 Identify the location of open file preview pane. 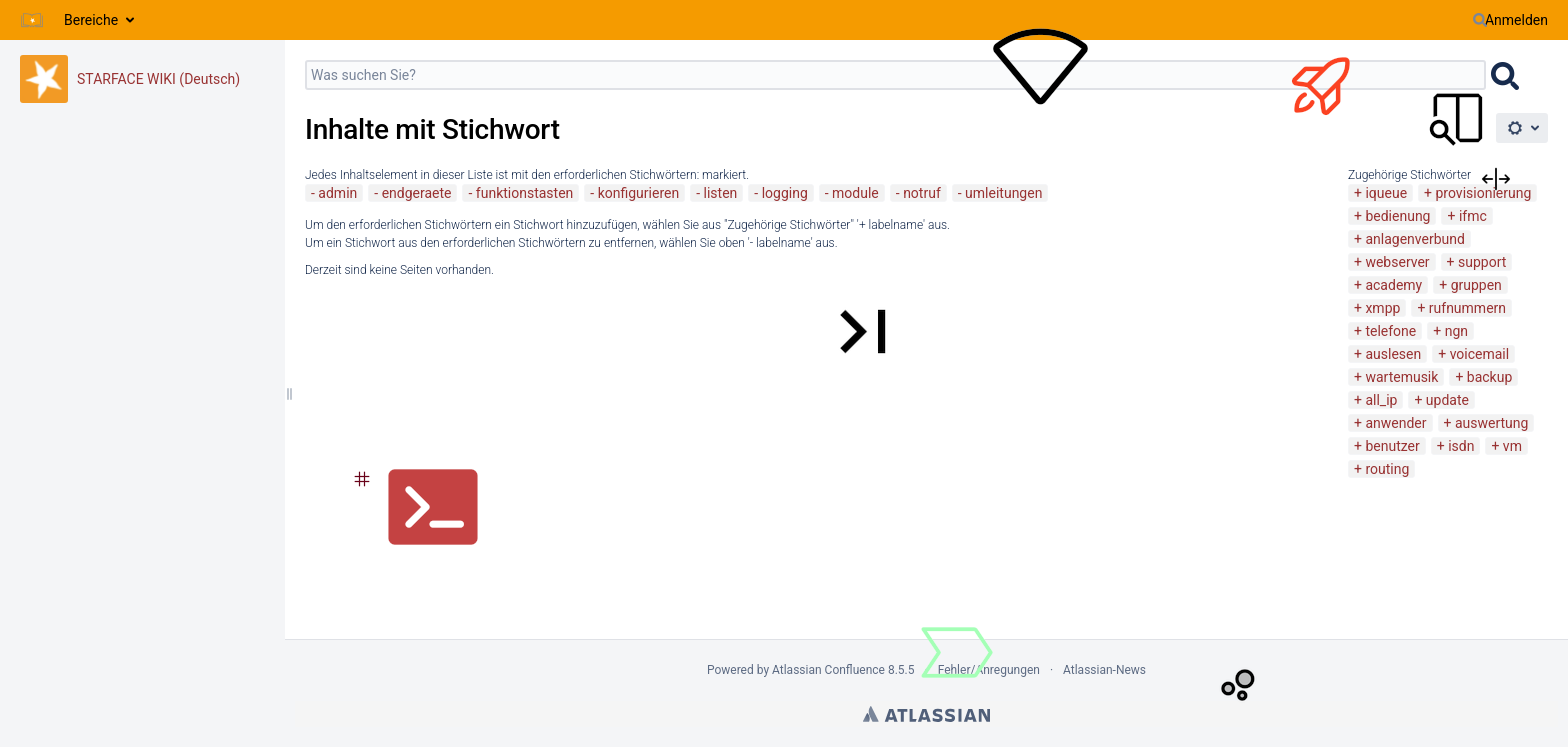
(1456, 116).